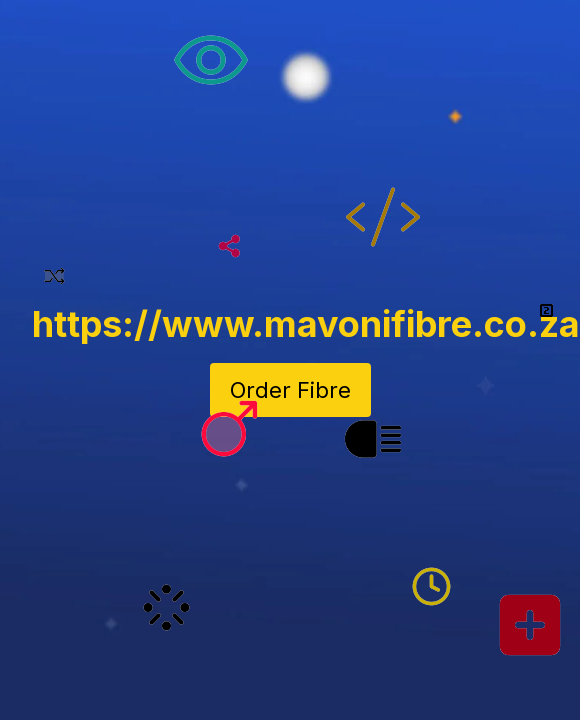 The height and width of the screenshot is (720, 580). What do you see at coordinates (230, 427) in the screenshot?
I see `indicates male gender selection` at bounding box center [230, 427].